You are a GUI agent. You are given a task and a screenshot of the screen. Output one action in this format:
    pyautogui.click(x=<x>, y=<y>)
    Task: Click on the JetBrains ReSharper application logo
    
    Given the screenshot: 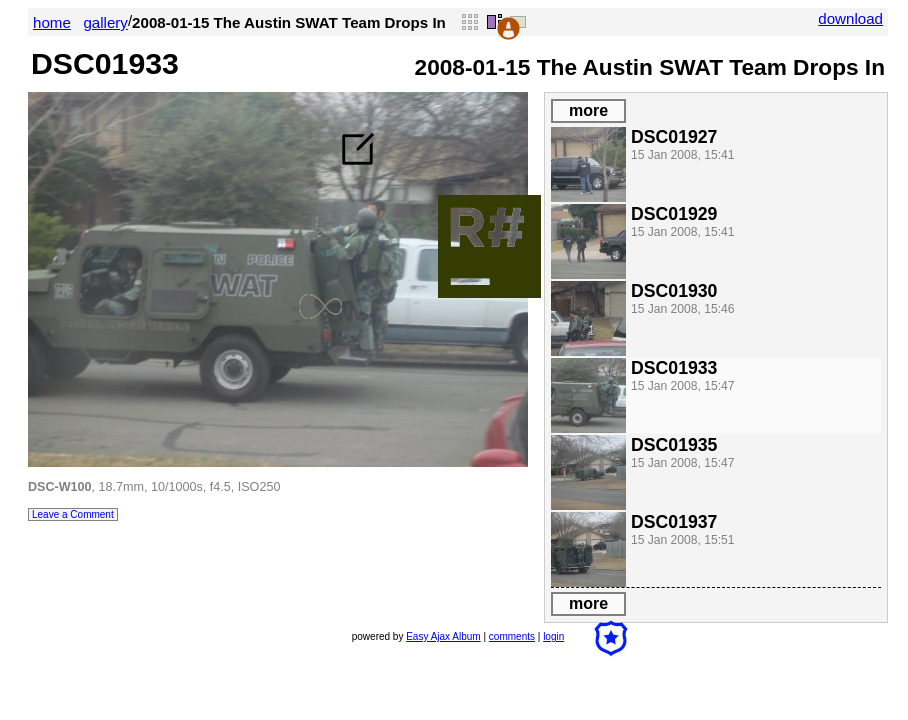 What is the action you would take?
    pyautogui.click(x=489, y=246)
    